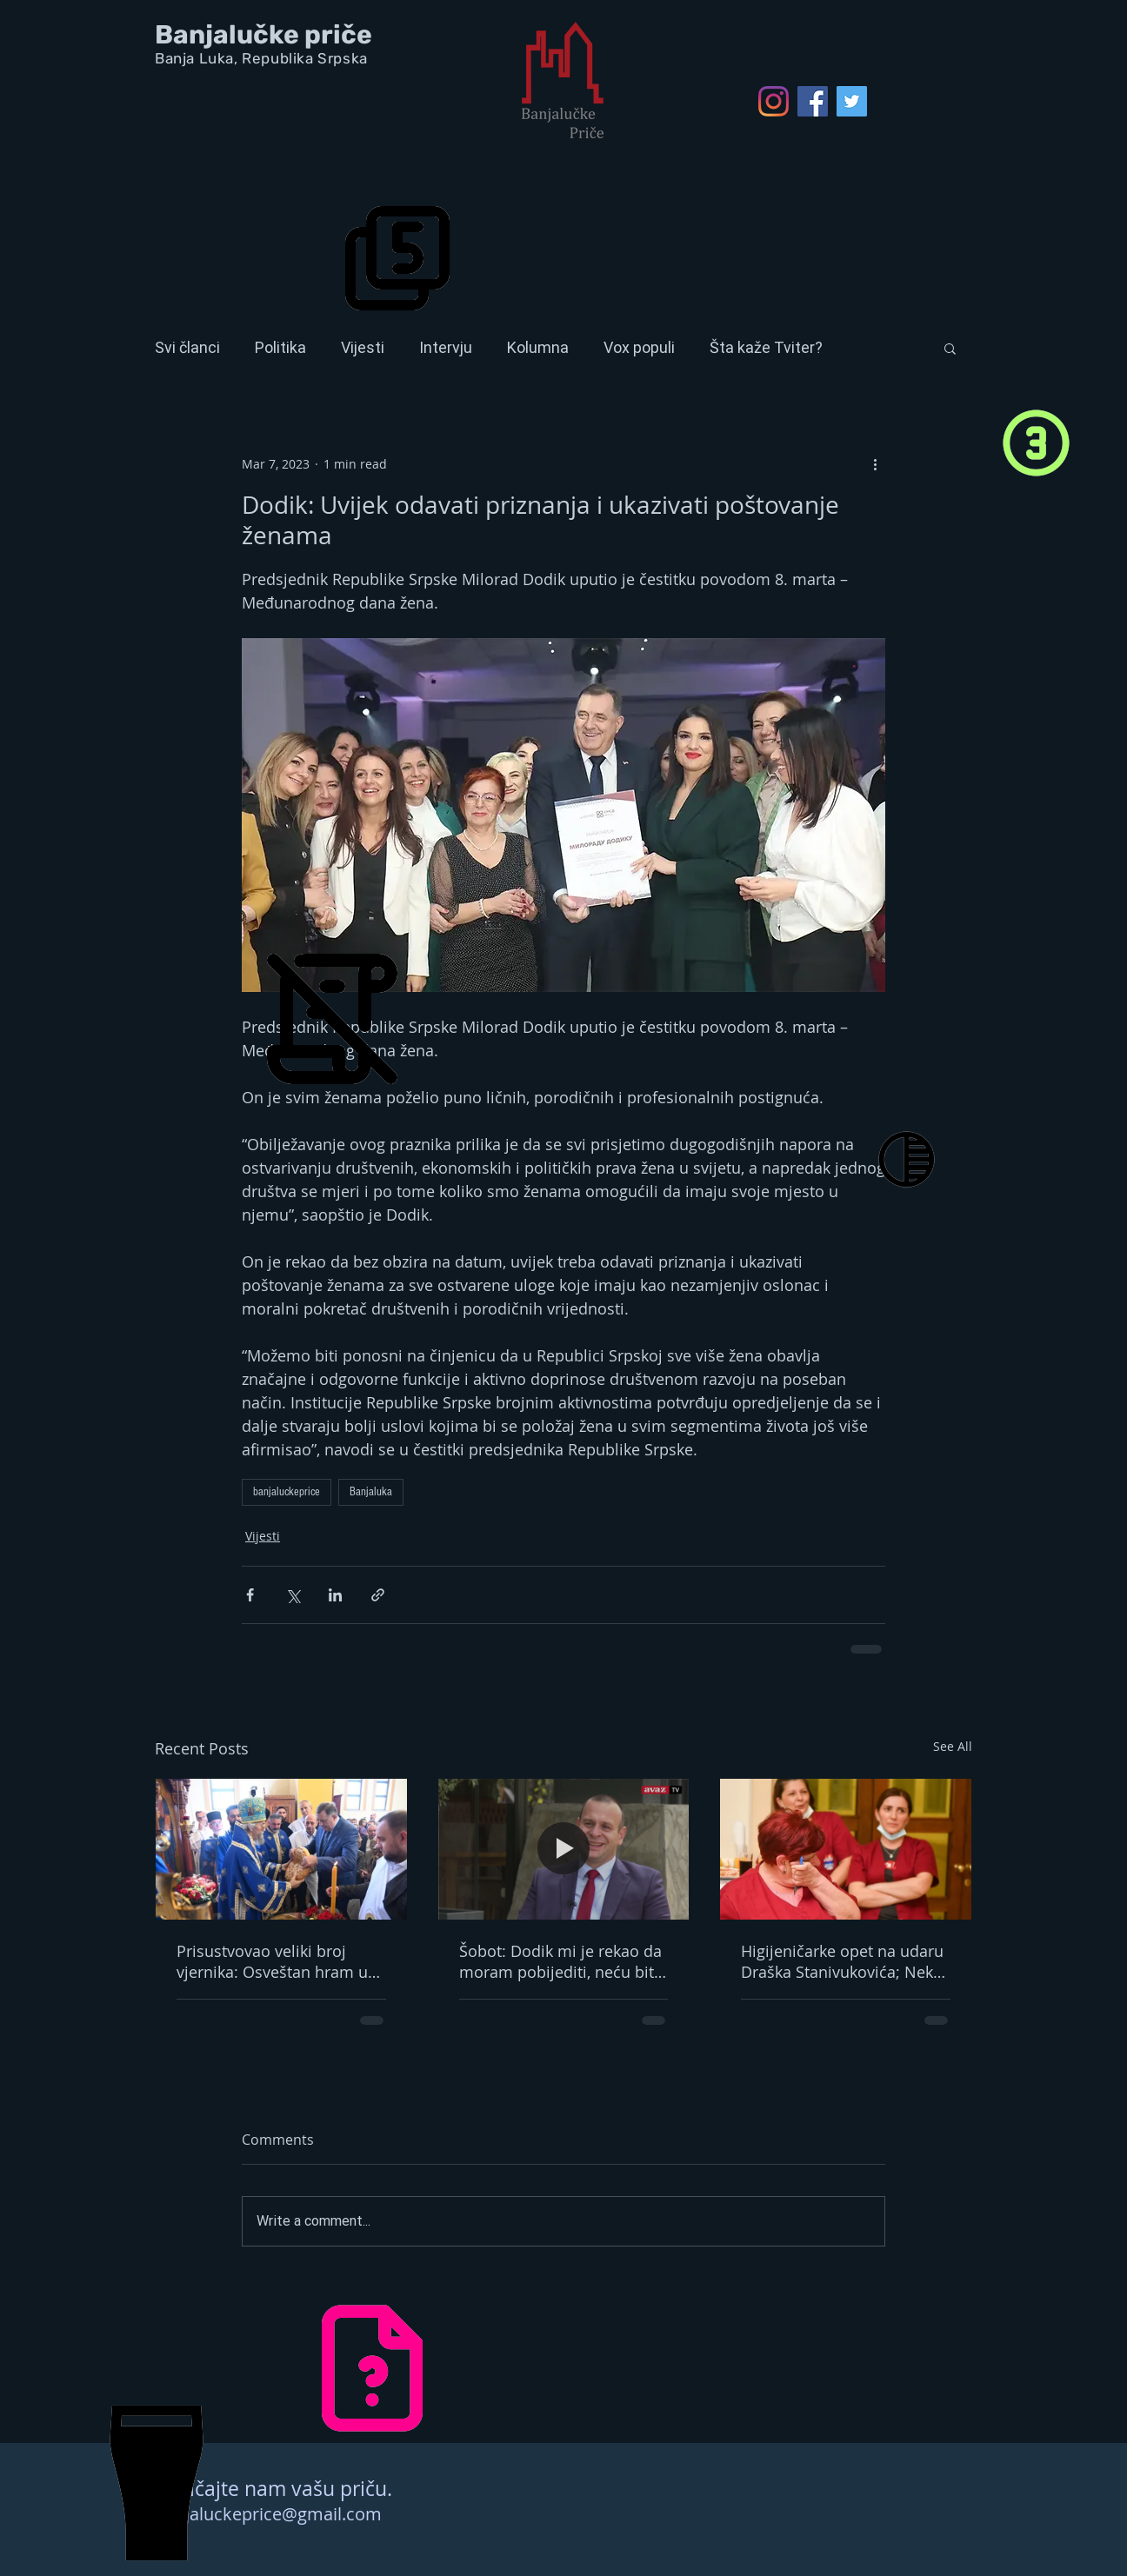  Describe the element at coordinates (332, 1019) in the screenshot. I see `license unavailable or revoked` at that location.